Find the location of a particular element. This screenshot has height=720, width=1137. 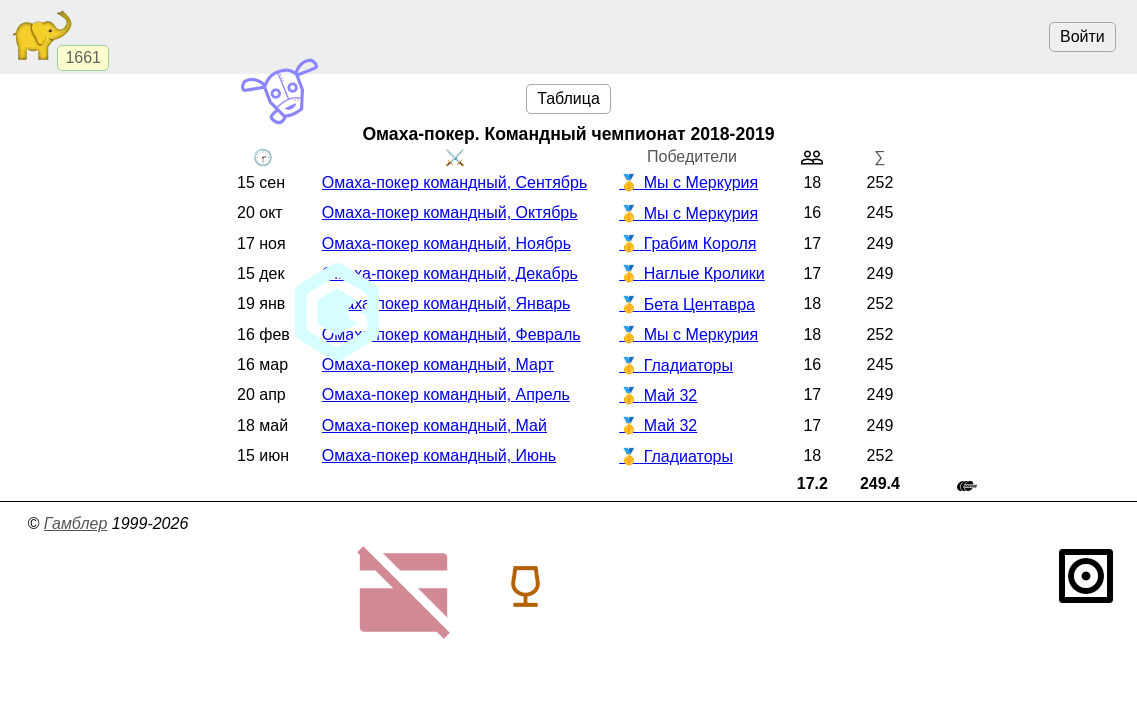

adjust speaker or audio output settings is located at coordinates (1086, 576).